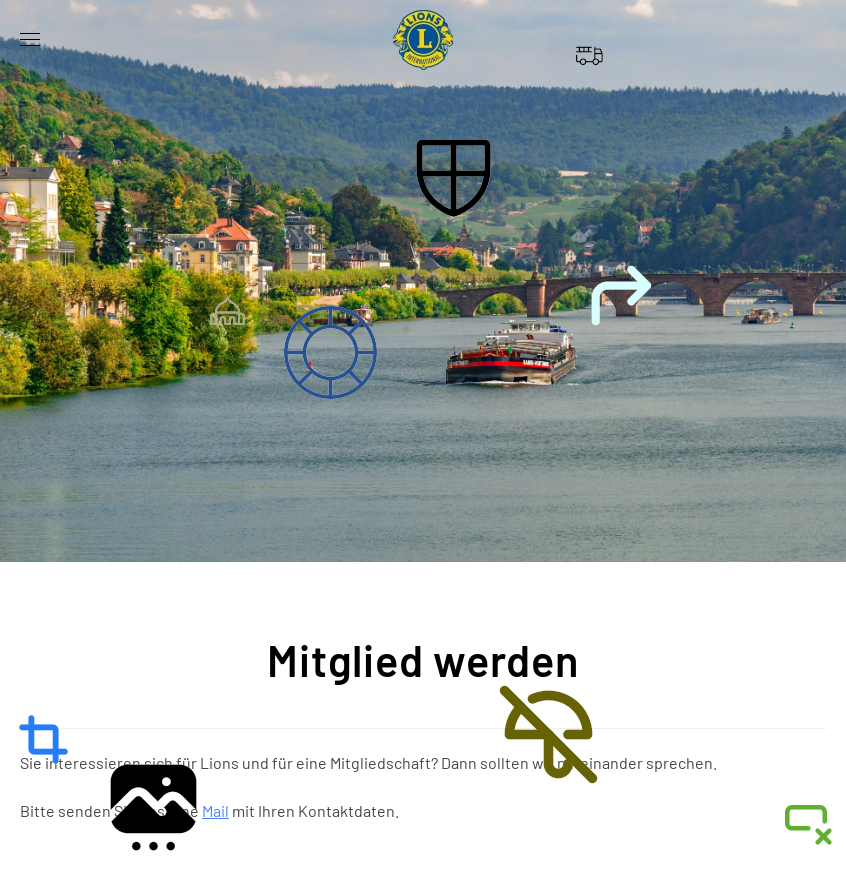 The height and width of the screenshot is (895, 846). I want to click on weather protection disabled, so click(548, 734).